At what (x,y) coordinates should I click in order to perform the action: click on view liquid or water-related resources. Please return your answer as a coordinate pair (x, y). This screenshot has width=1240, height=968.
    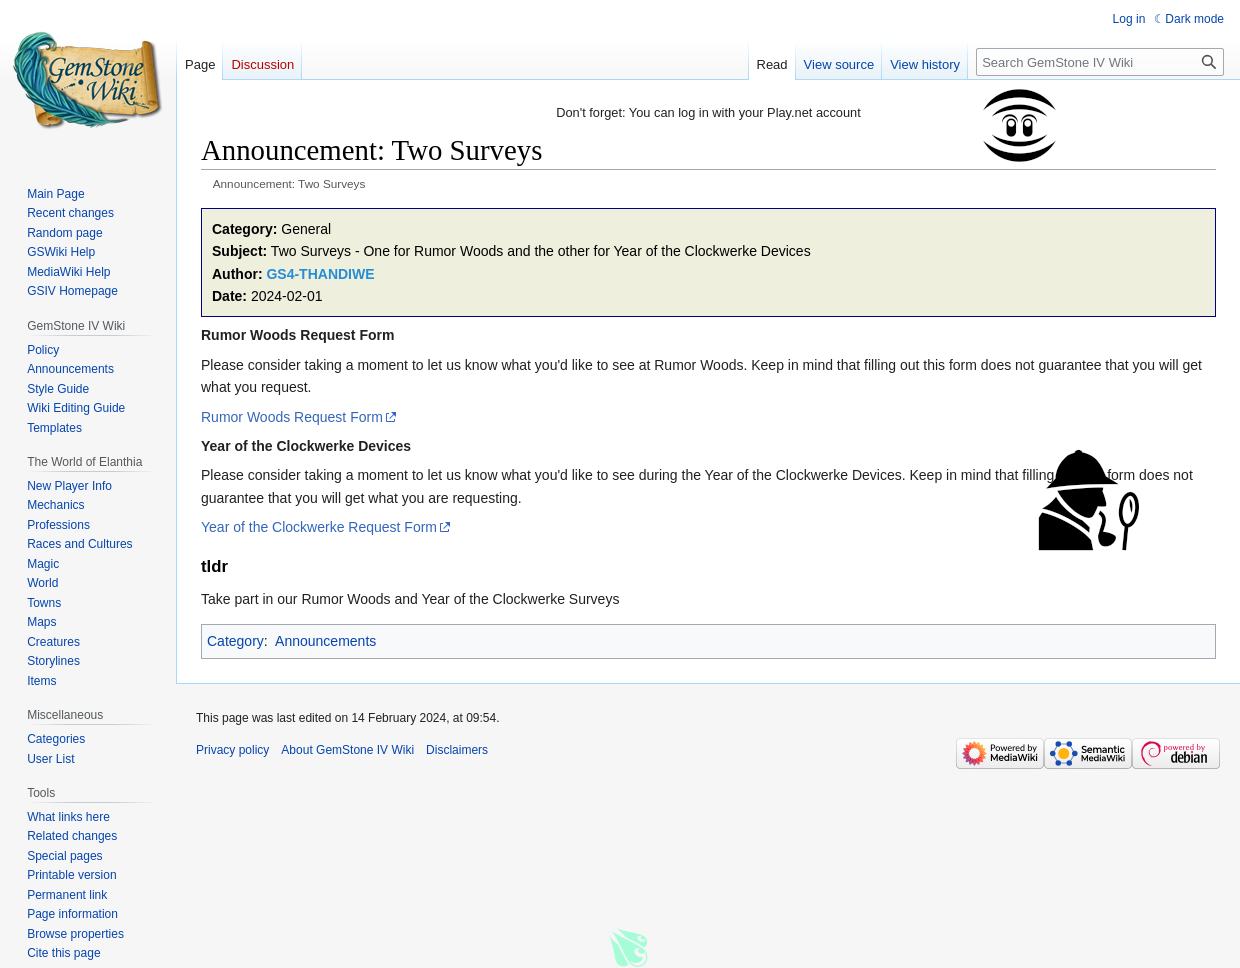
    Looking at the image, I should click on (628, 947).